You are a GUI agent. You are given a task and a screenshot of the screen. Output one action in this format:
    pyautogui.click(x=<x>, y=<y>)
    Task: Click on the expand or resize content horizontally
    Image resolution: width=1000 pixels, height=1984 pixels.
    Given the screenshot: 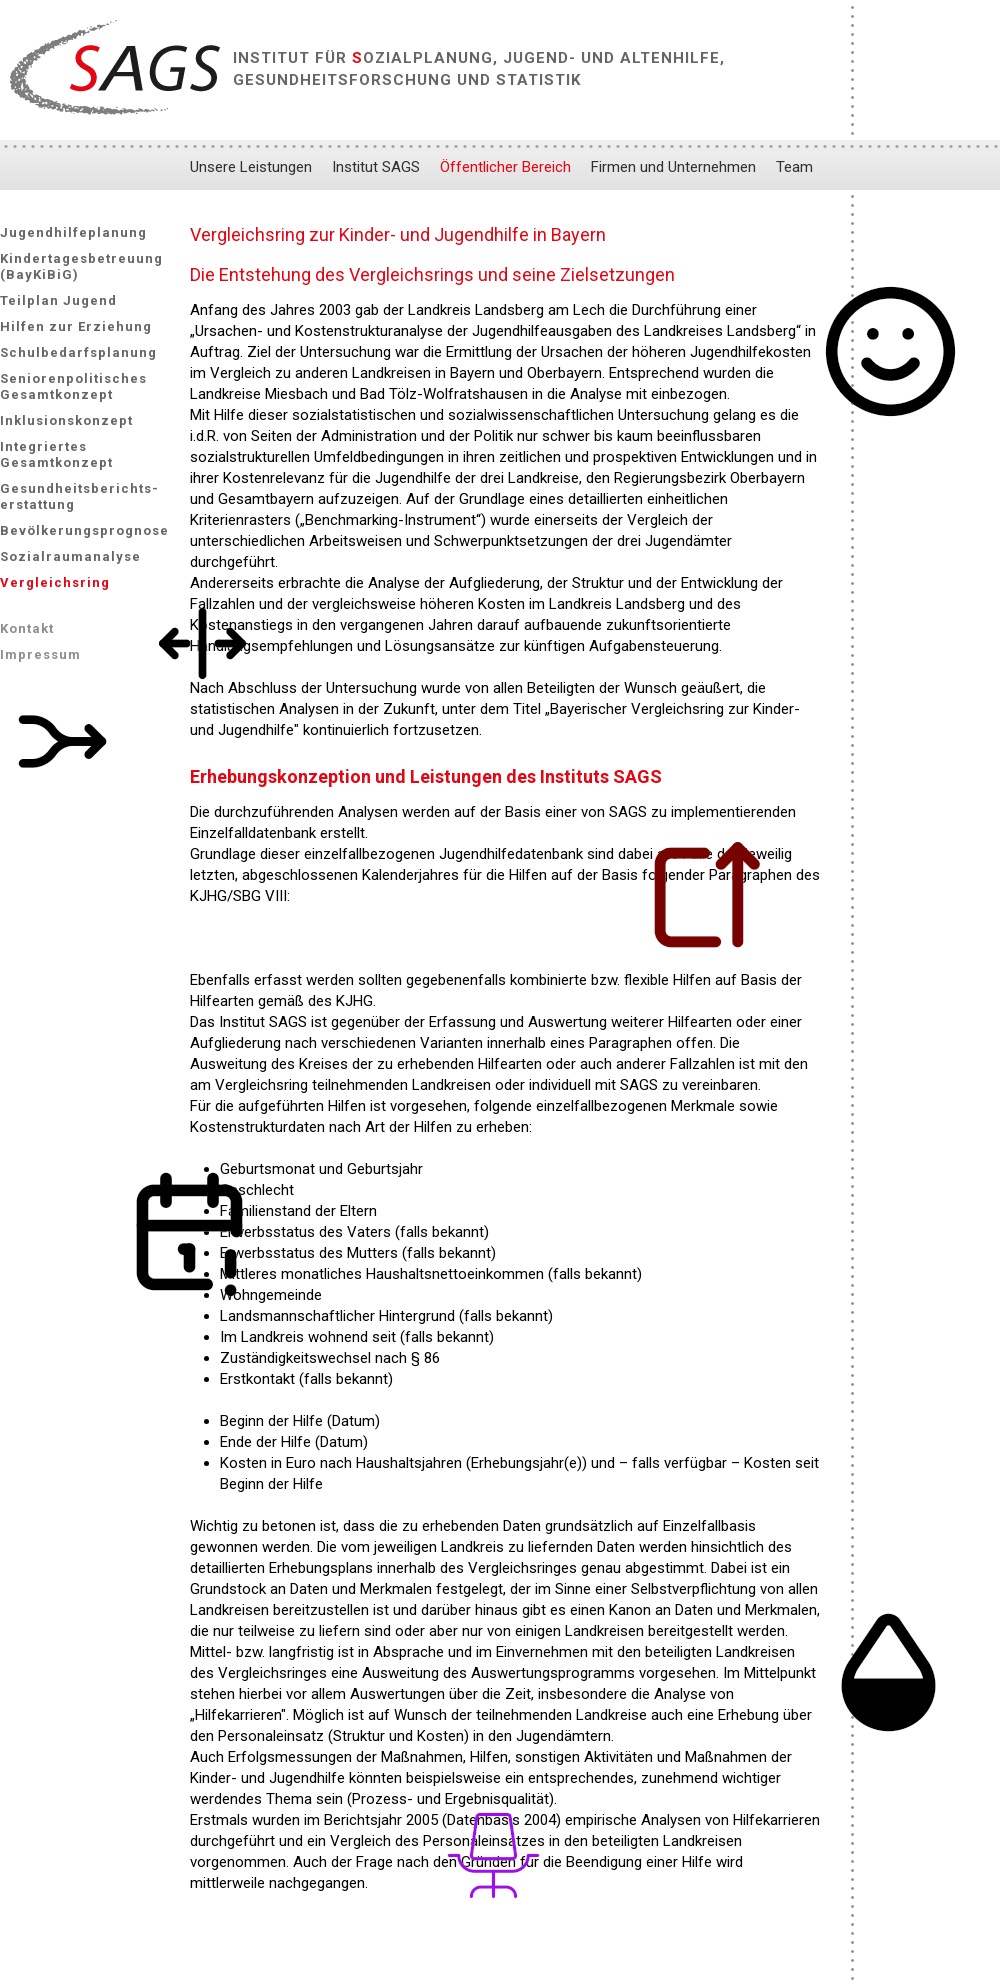 What is the action you would take?
    pyautogui.click(x=202, y=643)
    